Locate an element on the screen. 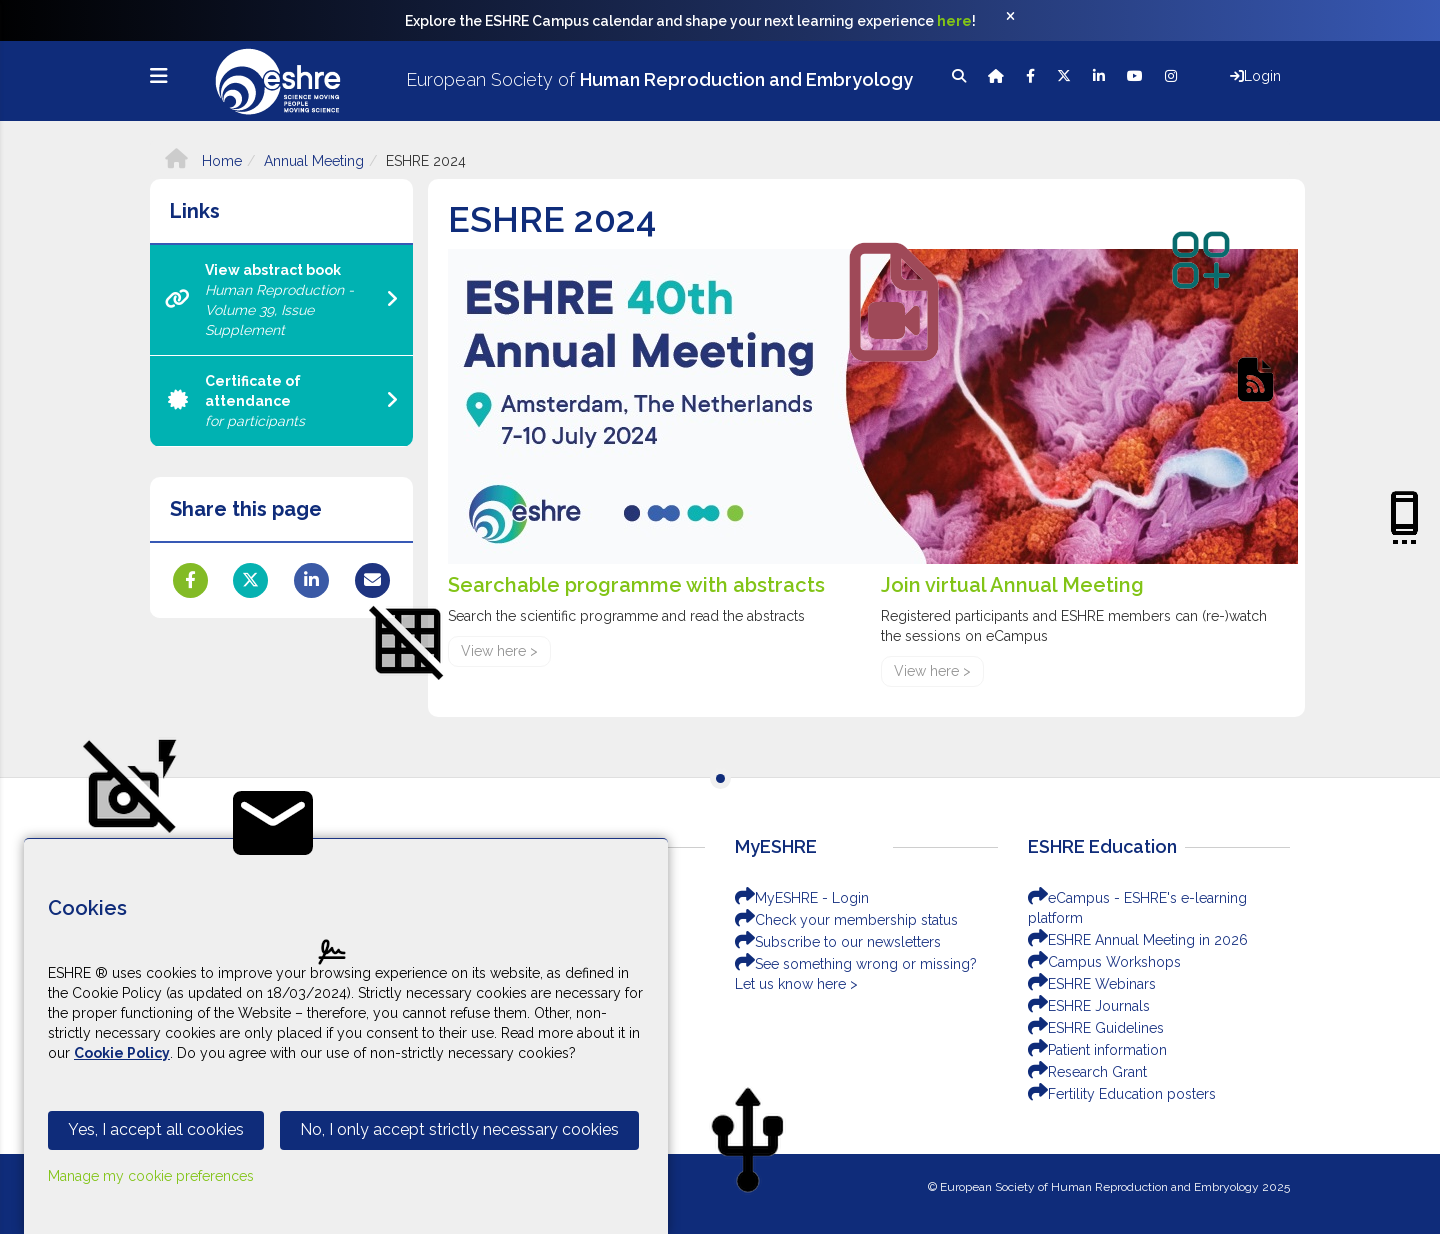 The width and height of the screenshot is (1440, 1234). access RSS feed file is located at coordinates (1255, 379).